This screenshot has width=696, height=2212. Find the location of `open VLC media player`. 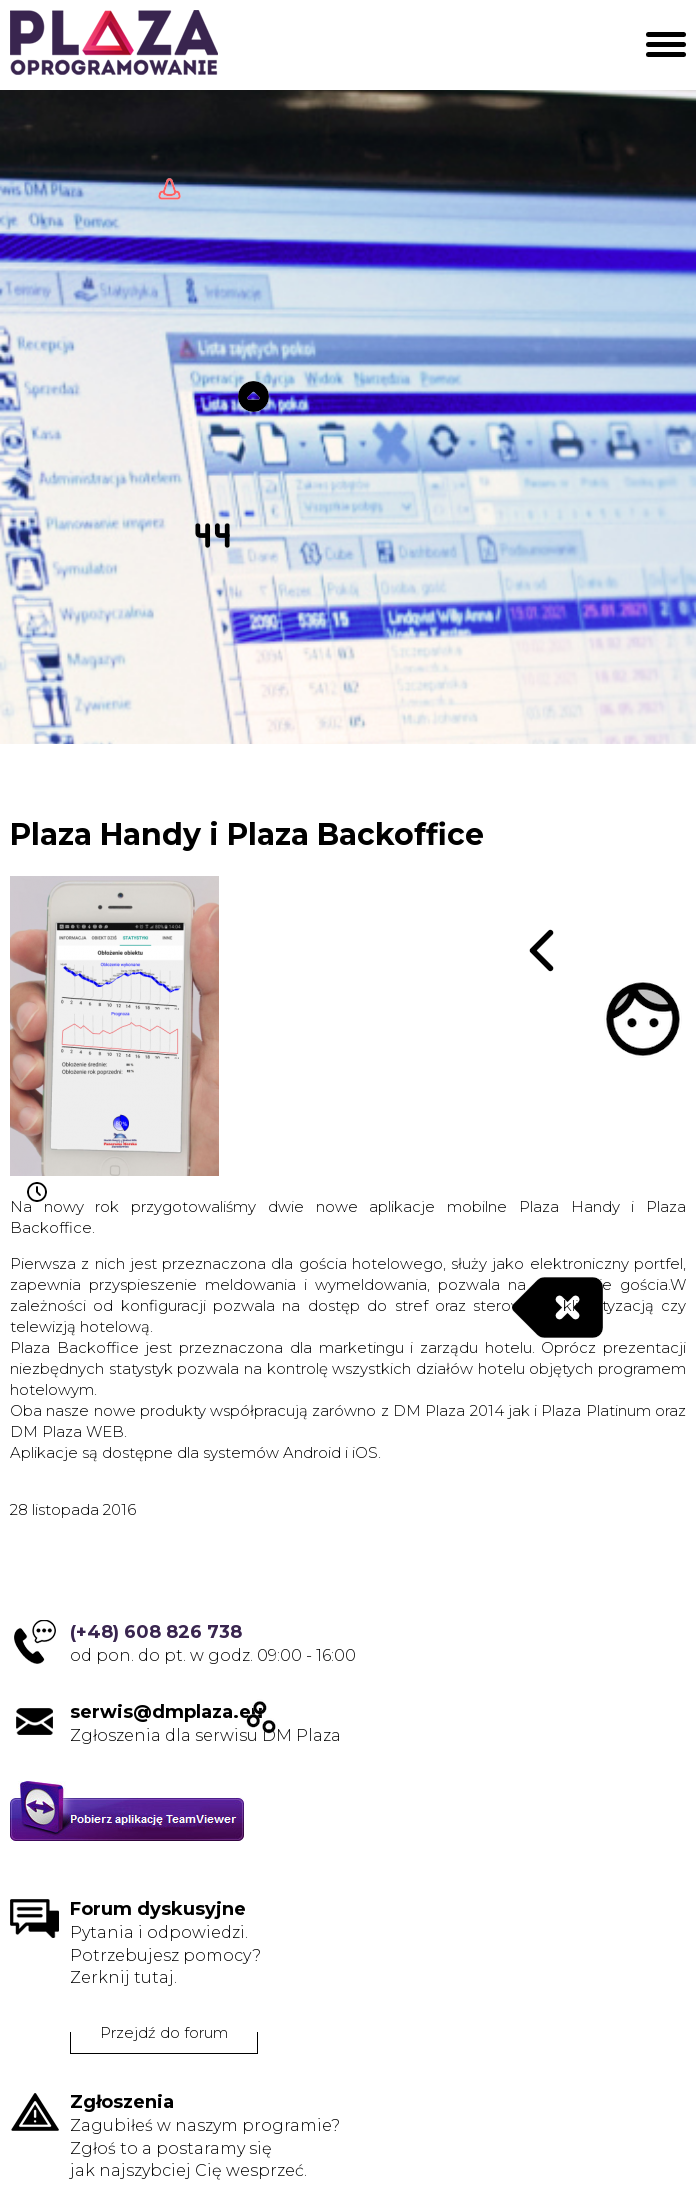

open VLC media player is located at coordinates (169, 189).